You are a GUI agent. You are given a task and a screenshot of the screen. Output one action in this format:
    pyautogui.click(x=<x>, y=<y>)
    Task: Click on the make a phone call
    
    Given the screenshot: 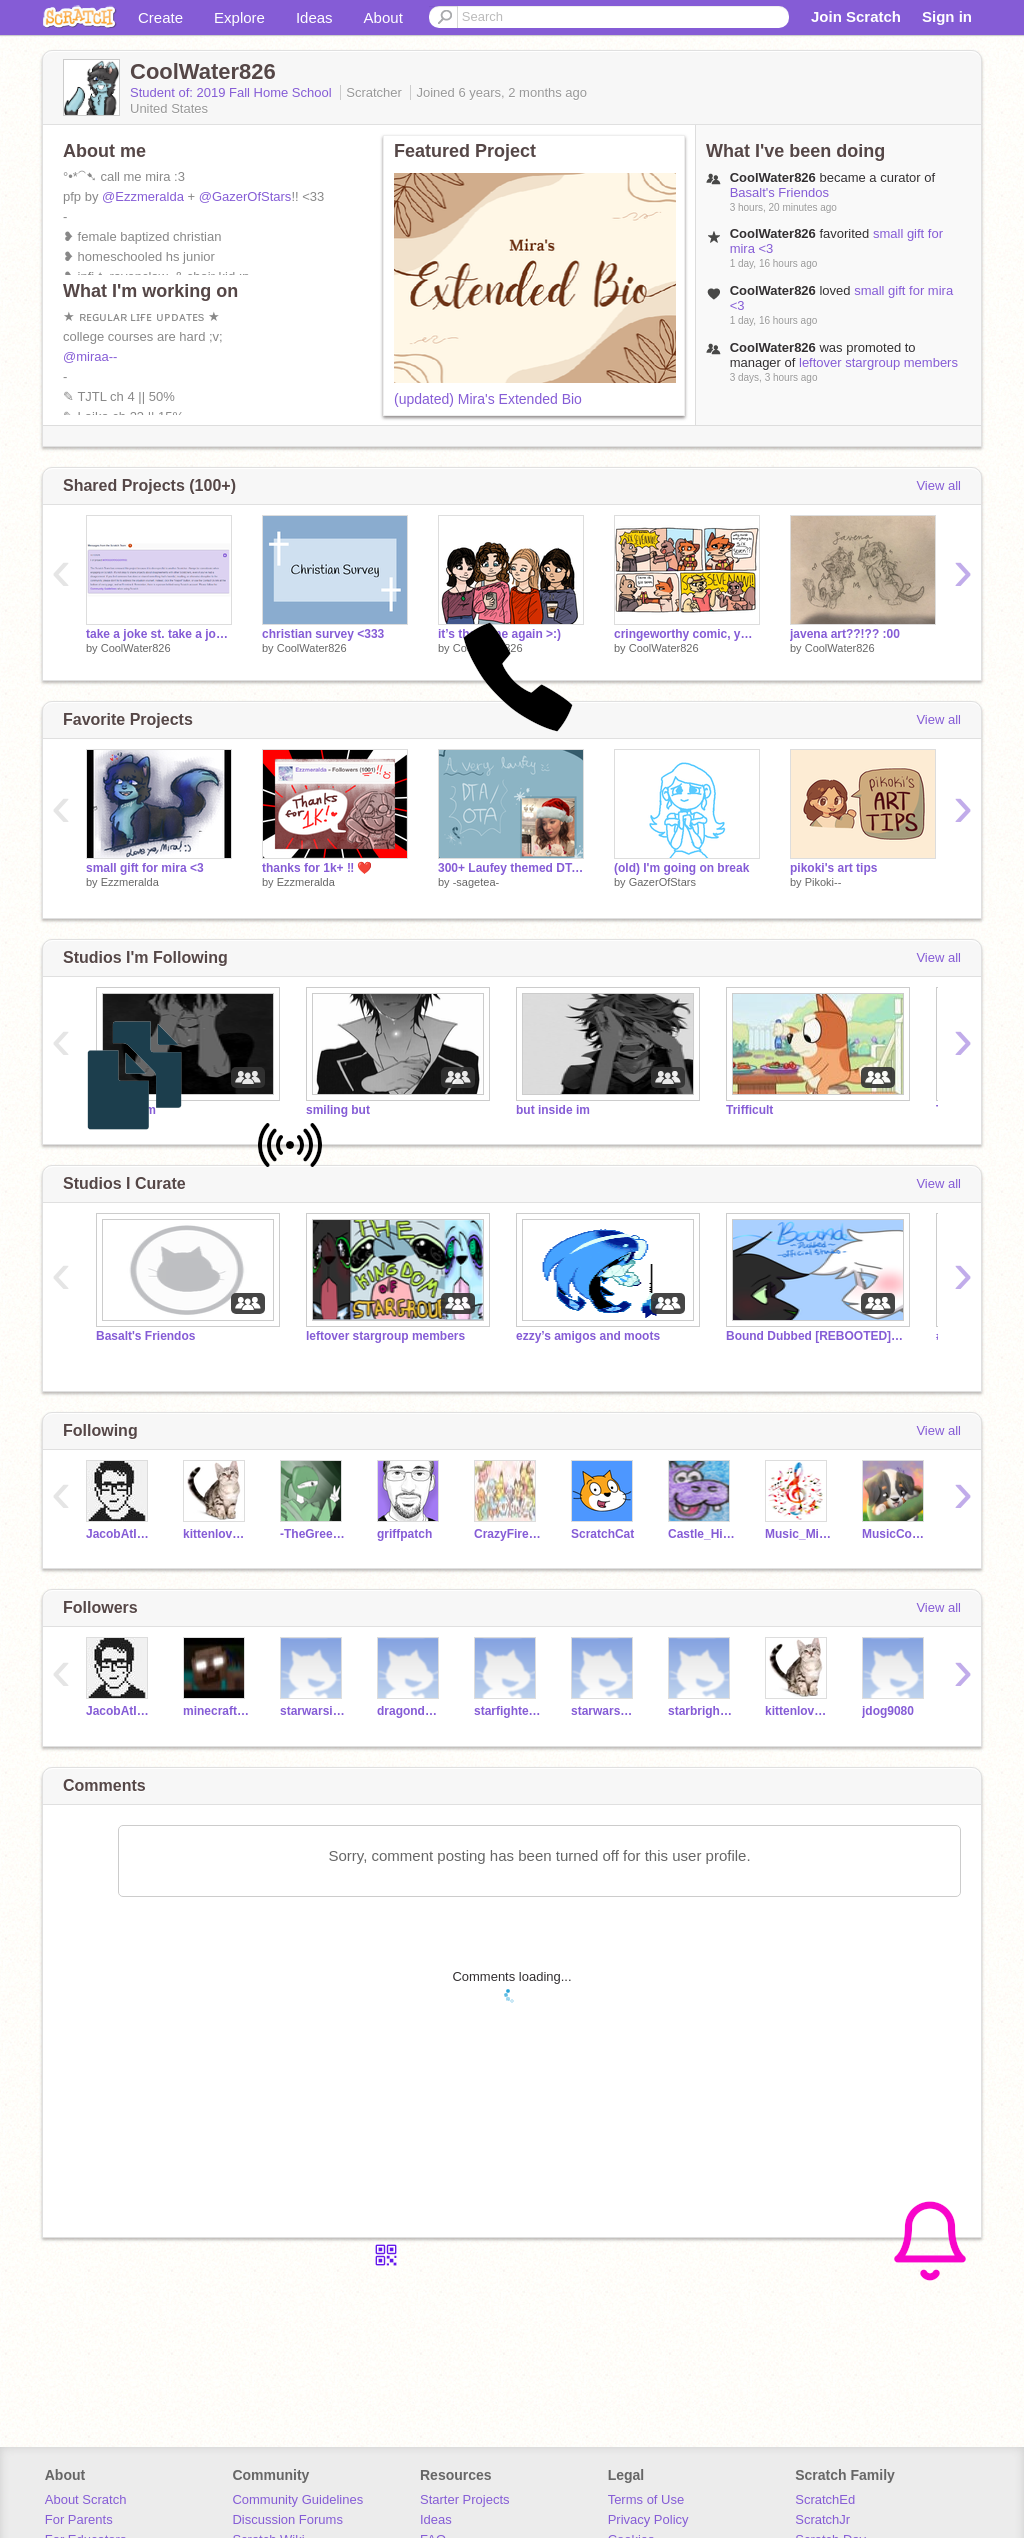 What is the action you would take?
    pyautogui.click(x=518, y=677)
    